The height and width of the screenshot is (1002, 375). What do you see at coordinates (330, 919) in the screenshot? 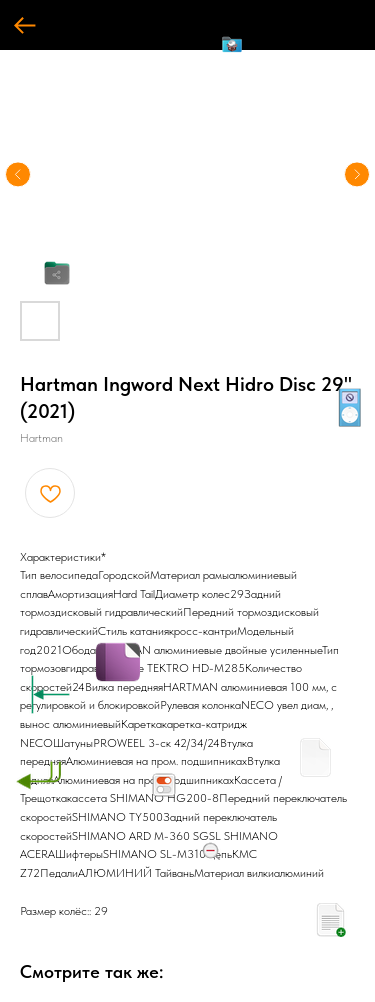
I see `create a new document` at bounding box center [330, 919].